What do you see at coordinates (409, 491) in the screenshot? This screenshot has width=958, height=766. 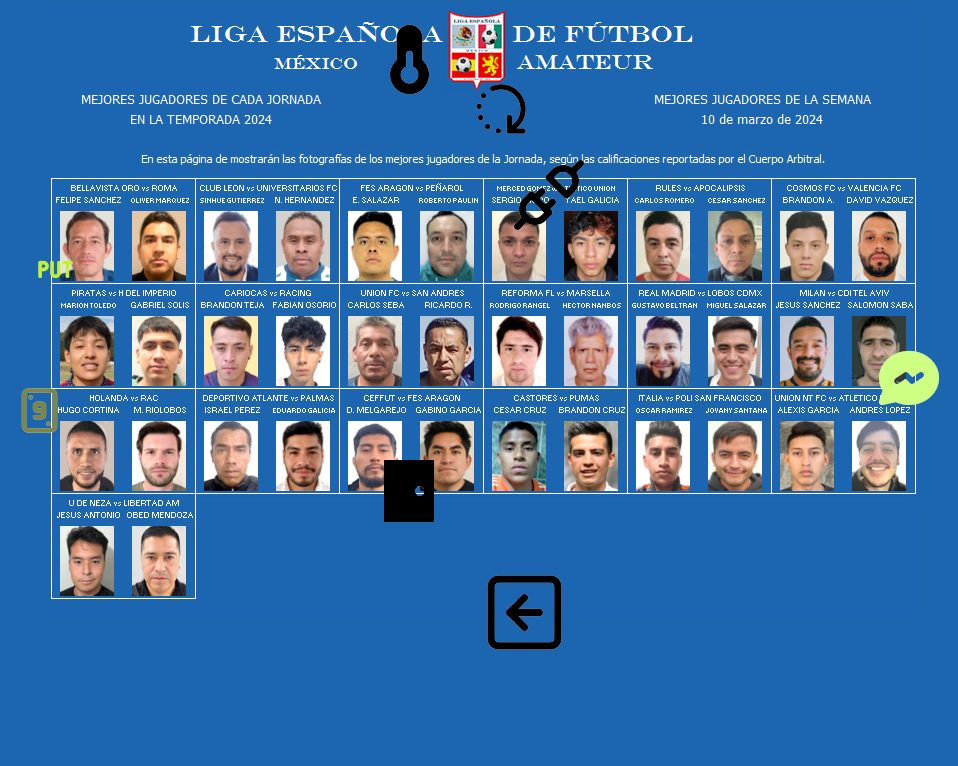 I see `view door sensor status` at bounding box center [409, 491].